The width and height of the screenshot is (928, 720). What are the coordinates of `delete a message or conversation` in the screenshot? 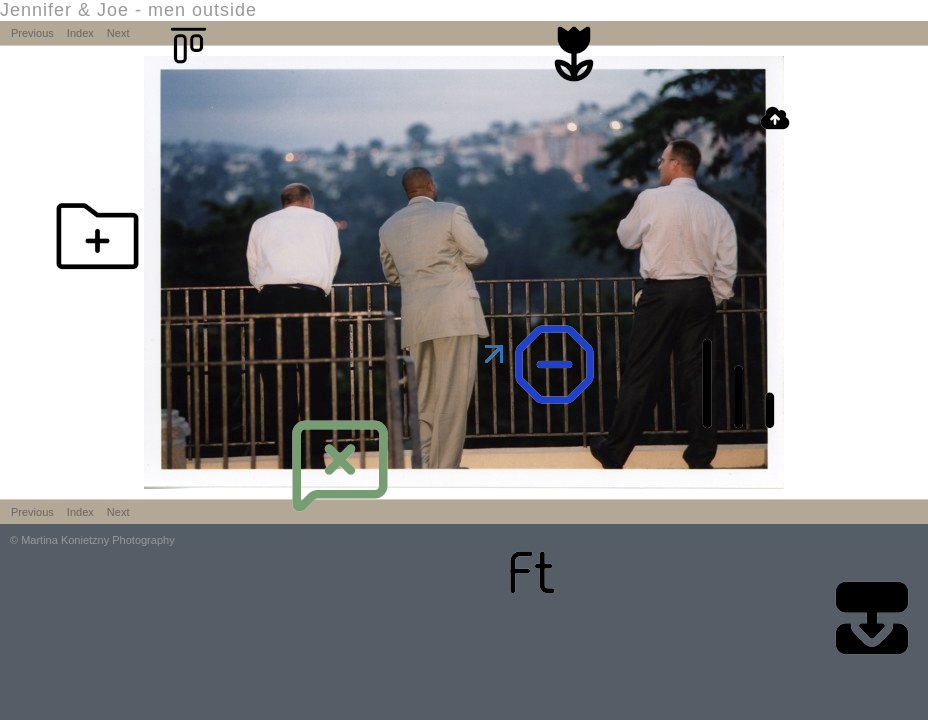 It's located at (340, 464).